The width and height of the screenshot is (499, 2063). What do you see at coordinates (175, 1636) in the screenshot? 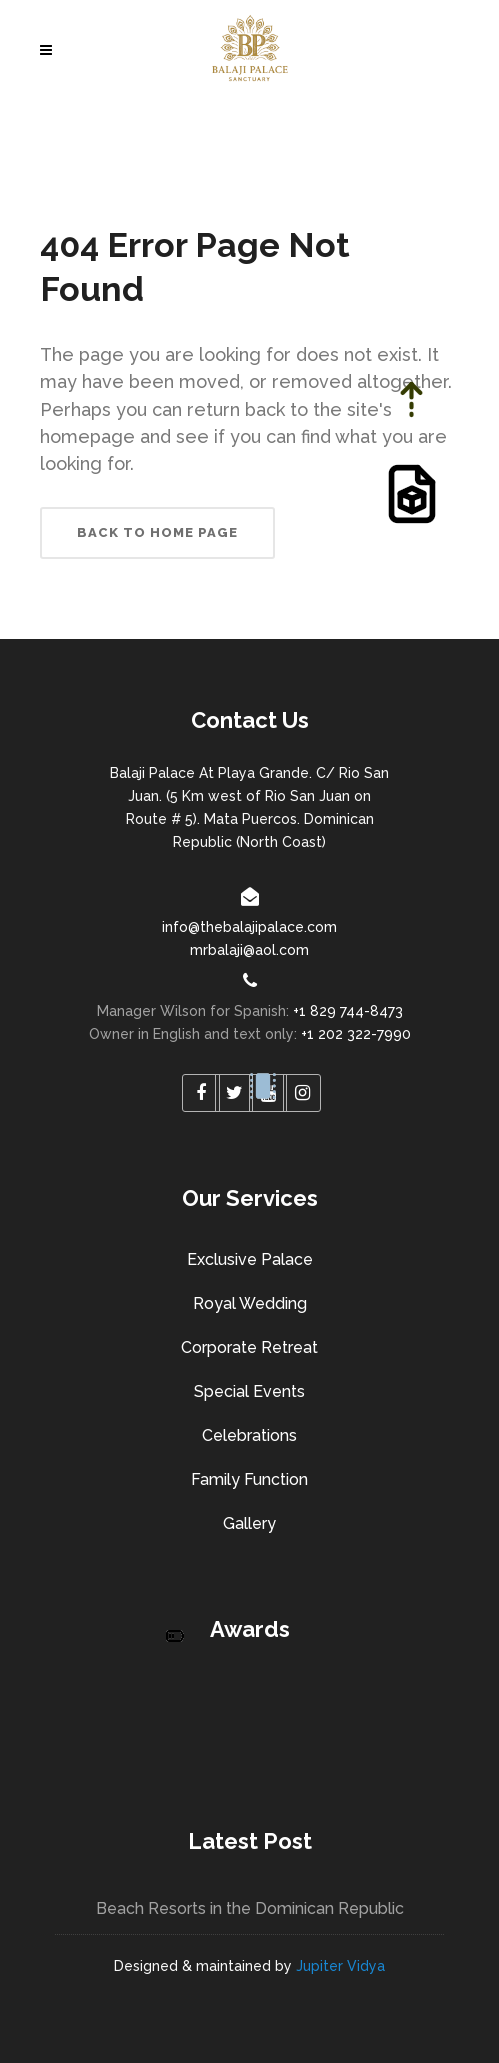
I see `indicates low battery level` at bounding box center [175, 1636].